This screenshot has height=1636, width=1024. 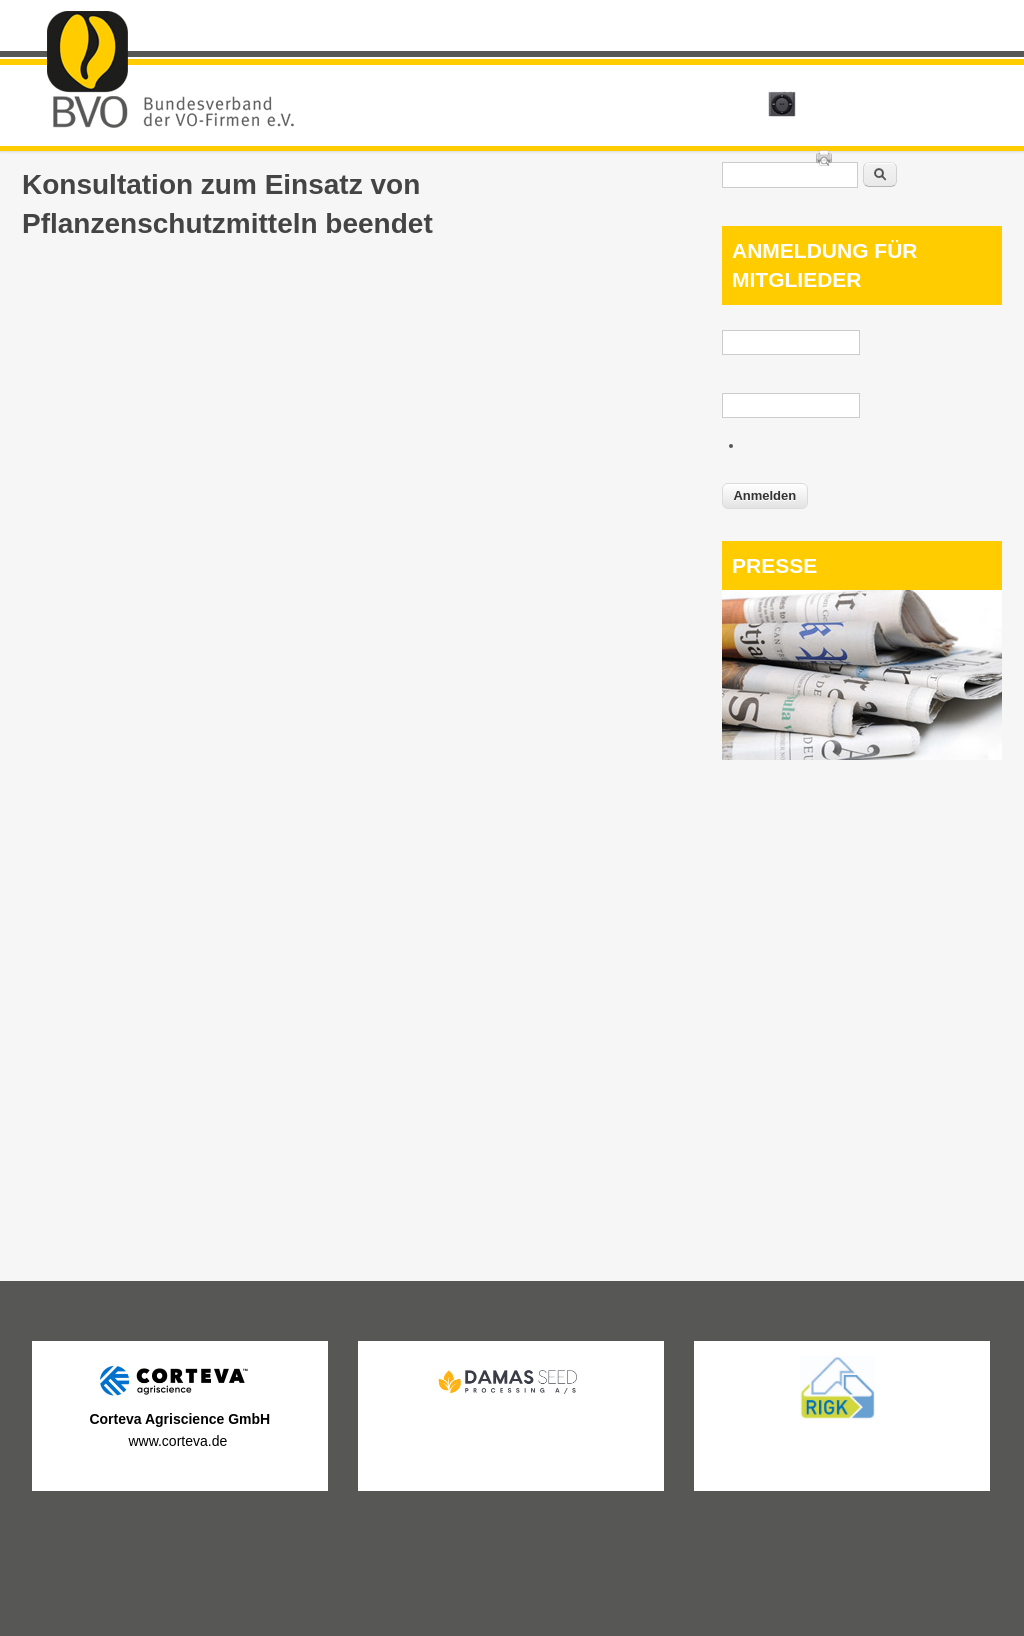 What do you see at coordinates (782, 104) in the screenshot?
I see `manage your connected iPod shuffle device` at bounding box center [782, 104].